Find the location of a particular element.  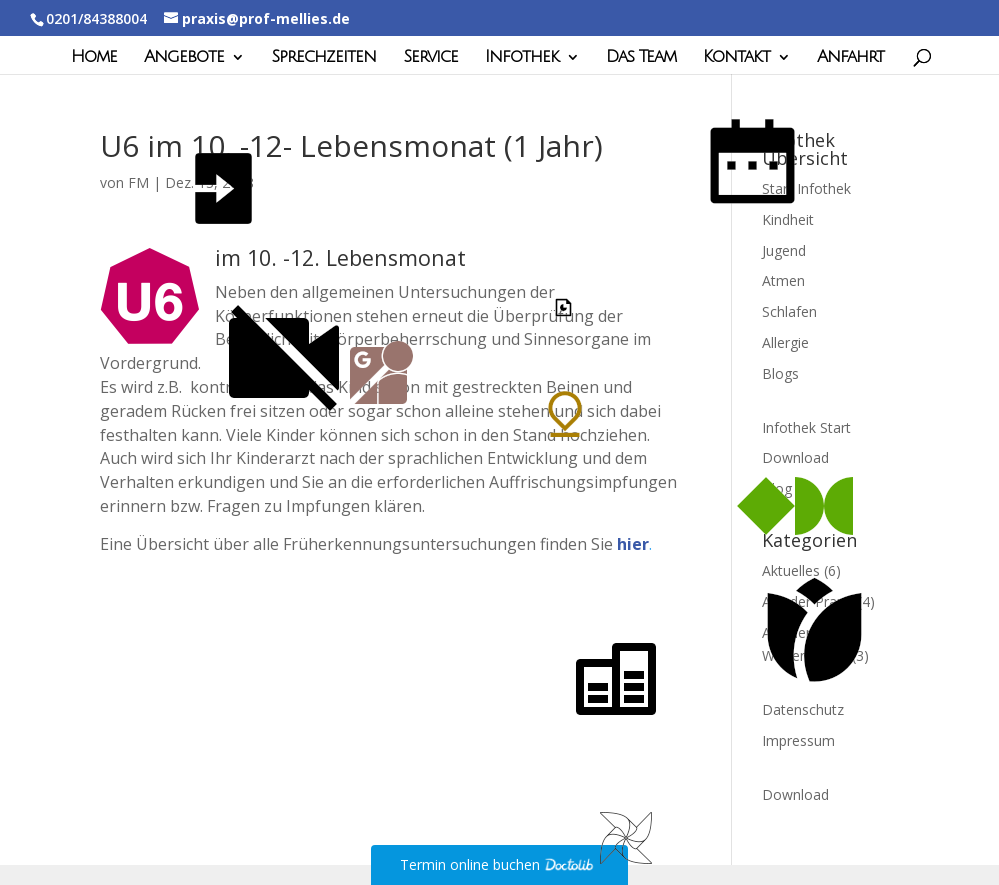

42 school / 42 group logo is located at coordinates (795, 506).